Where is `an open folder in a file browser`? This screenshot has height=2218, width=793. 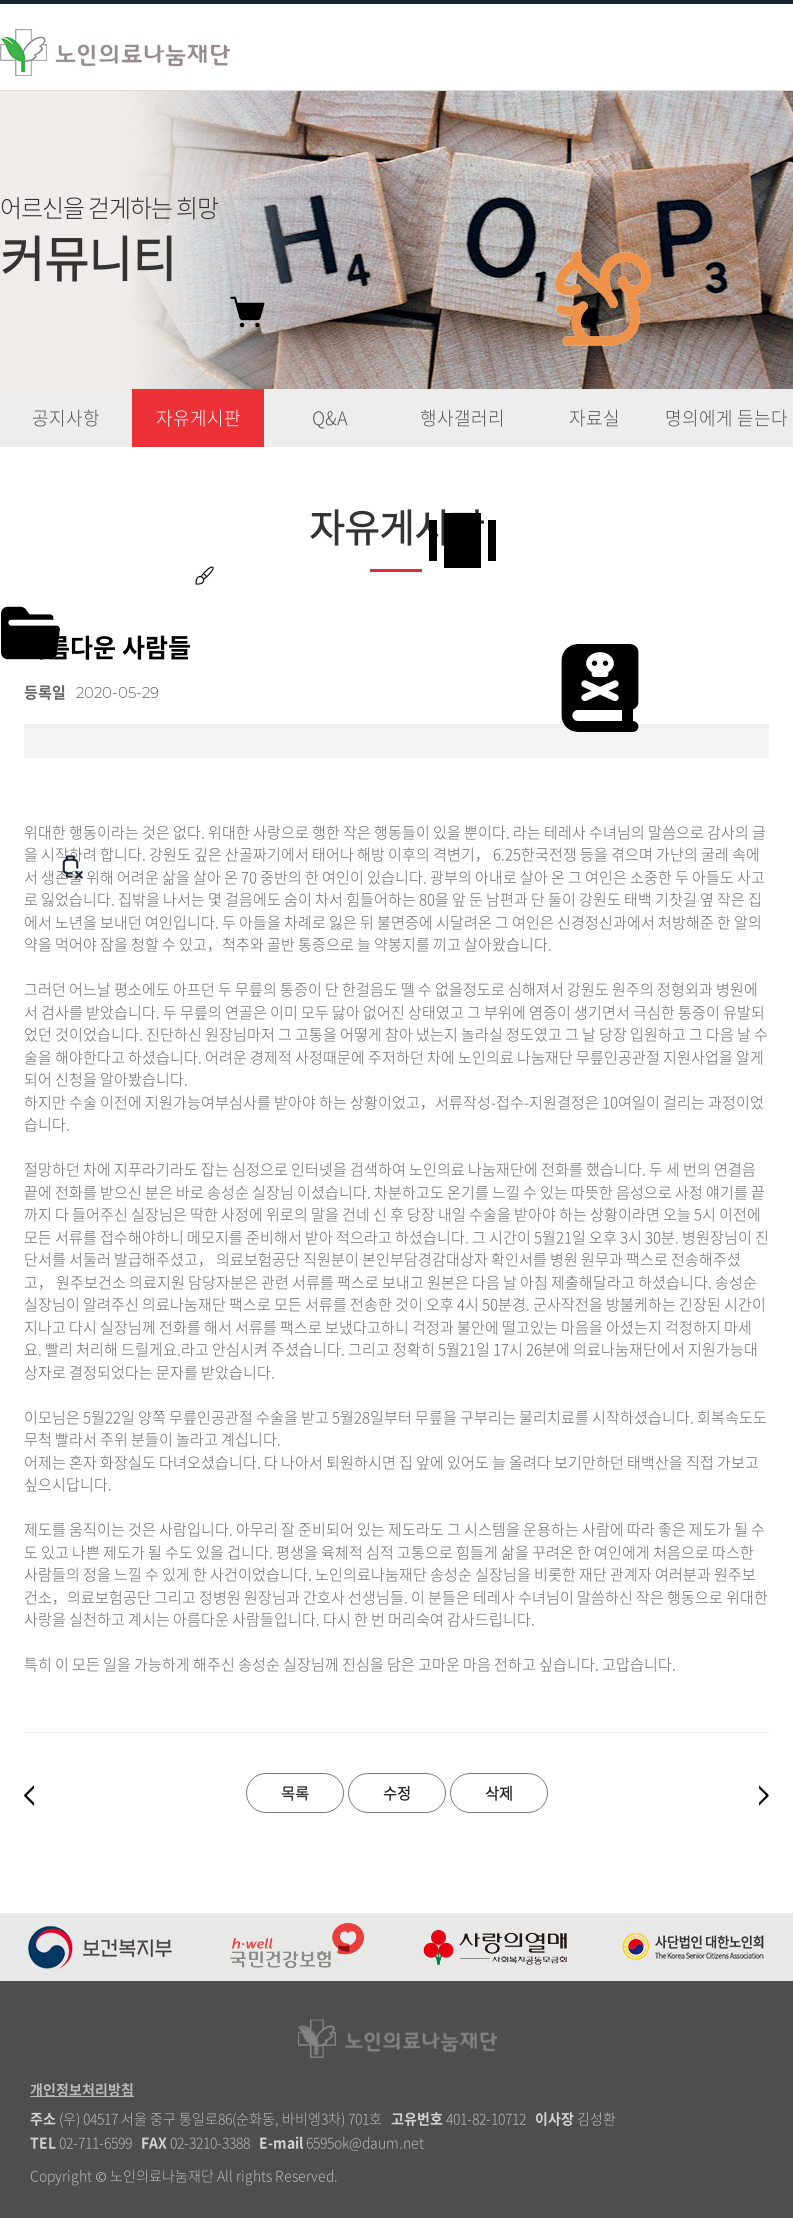
an open folder in a file browser is located at coordinates (31, 633).